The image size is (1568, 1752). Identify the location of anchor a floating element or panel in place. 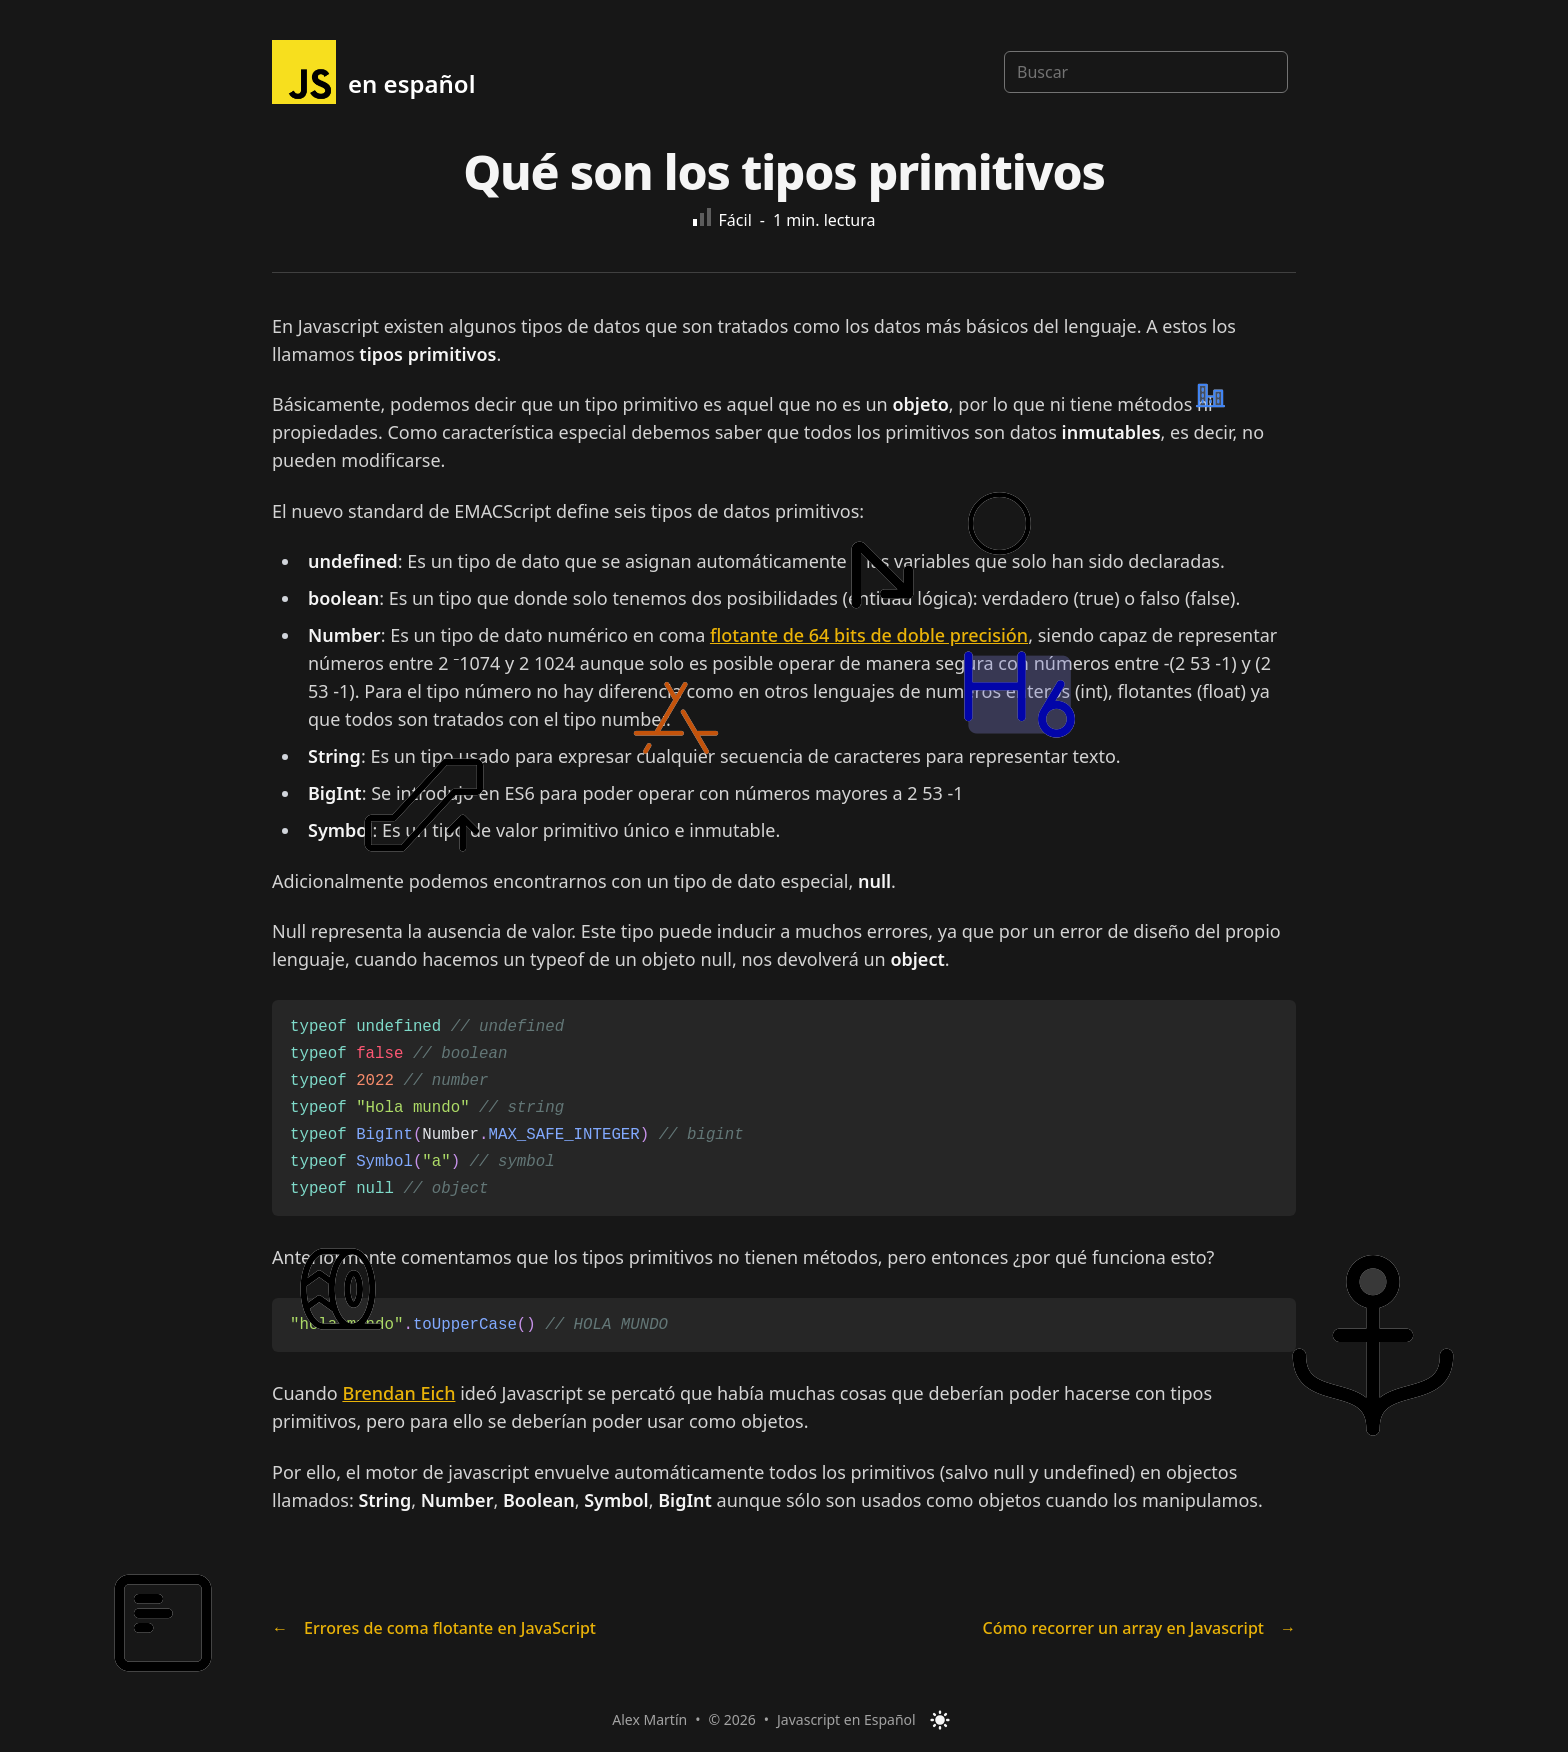
(1373, 1342).